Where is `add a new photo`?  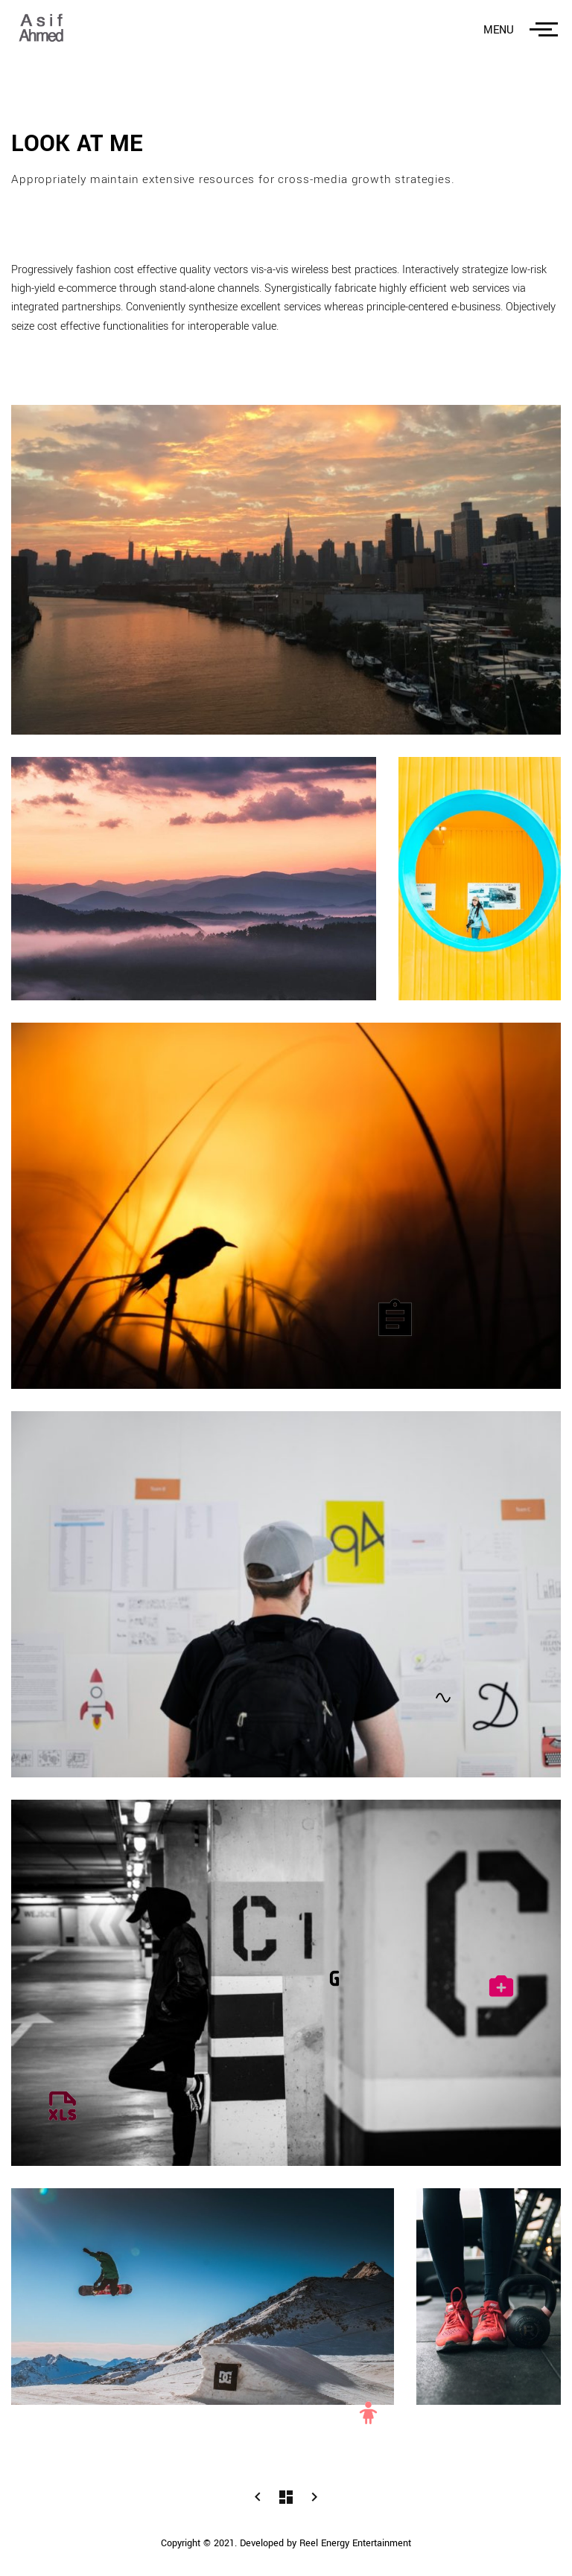 add a new photo is located at coordinates (501, 1987).